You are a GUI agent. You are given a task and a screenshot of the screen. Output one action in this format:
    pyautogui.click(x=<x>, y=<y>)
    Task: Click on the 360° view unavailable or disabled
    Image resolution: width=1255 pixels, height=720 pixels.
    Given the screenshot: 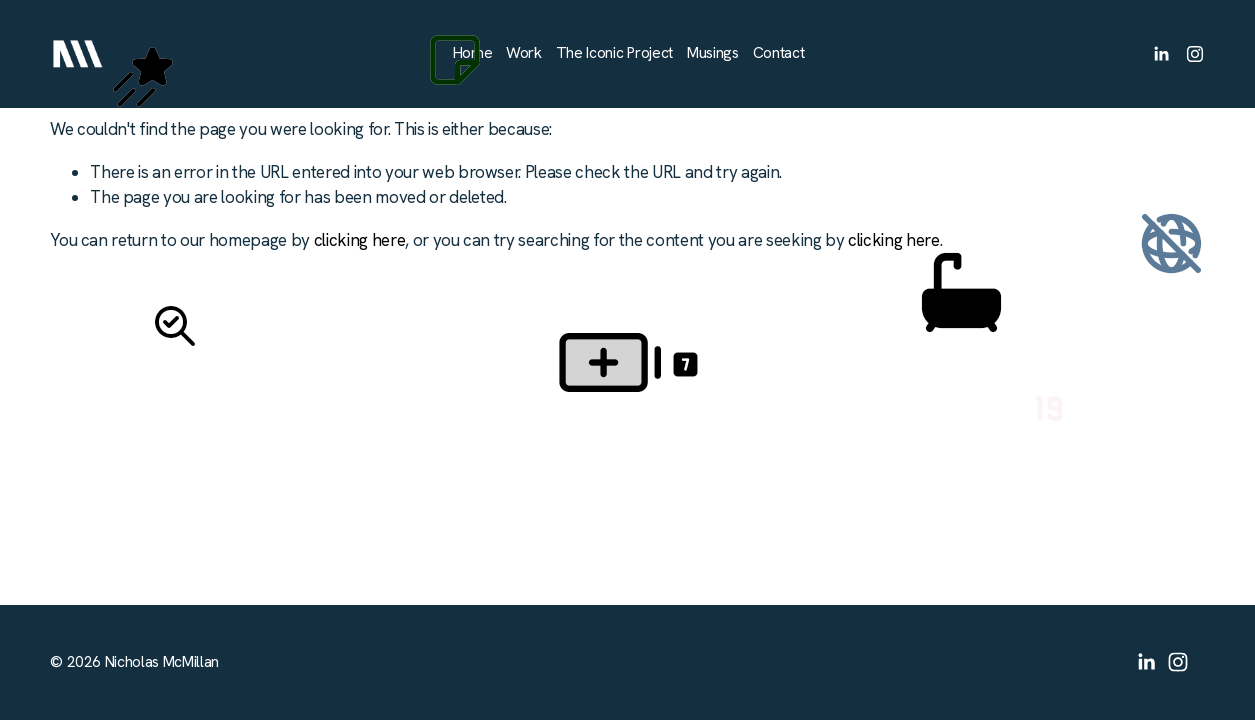 What is the action you would take?
    pyautogui.click(x=1171, y=243)
    